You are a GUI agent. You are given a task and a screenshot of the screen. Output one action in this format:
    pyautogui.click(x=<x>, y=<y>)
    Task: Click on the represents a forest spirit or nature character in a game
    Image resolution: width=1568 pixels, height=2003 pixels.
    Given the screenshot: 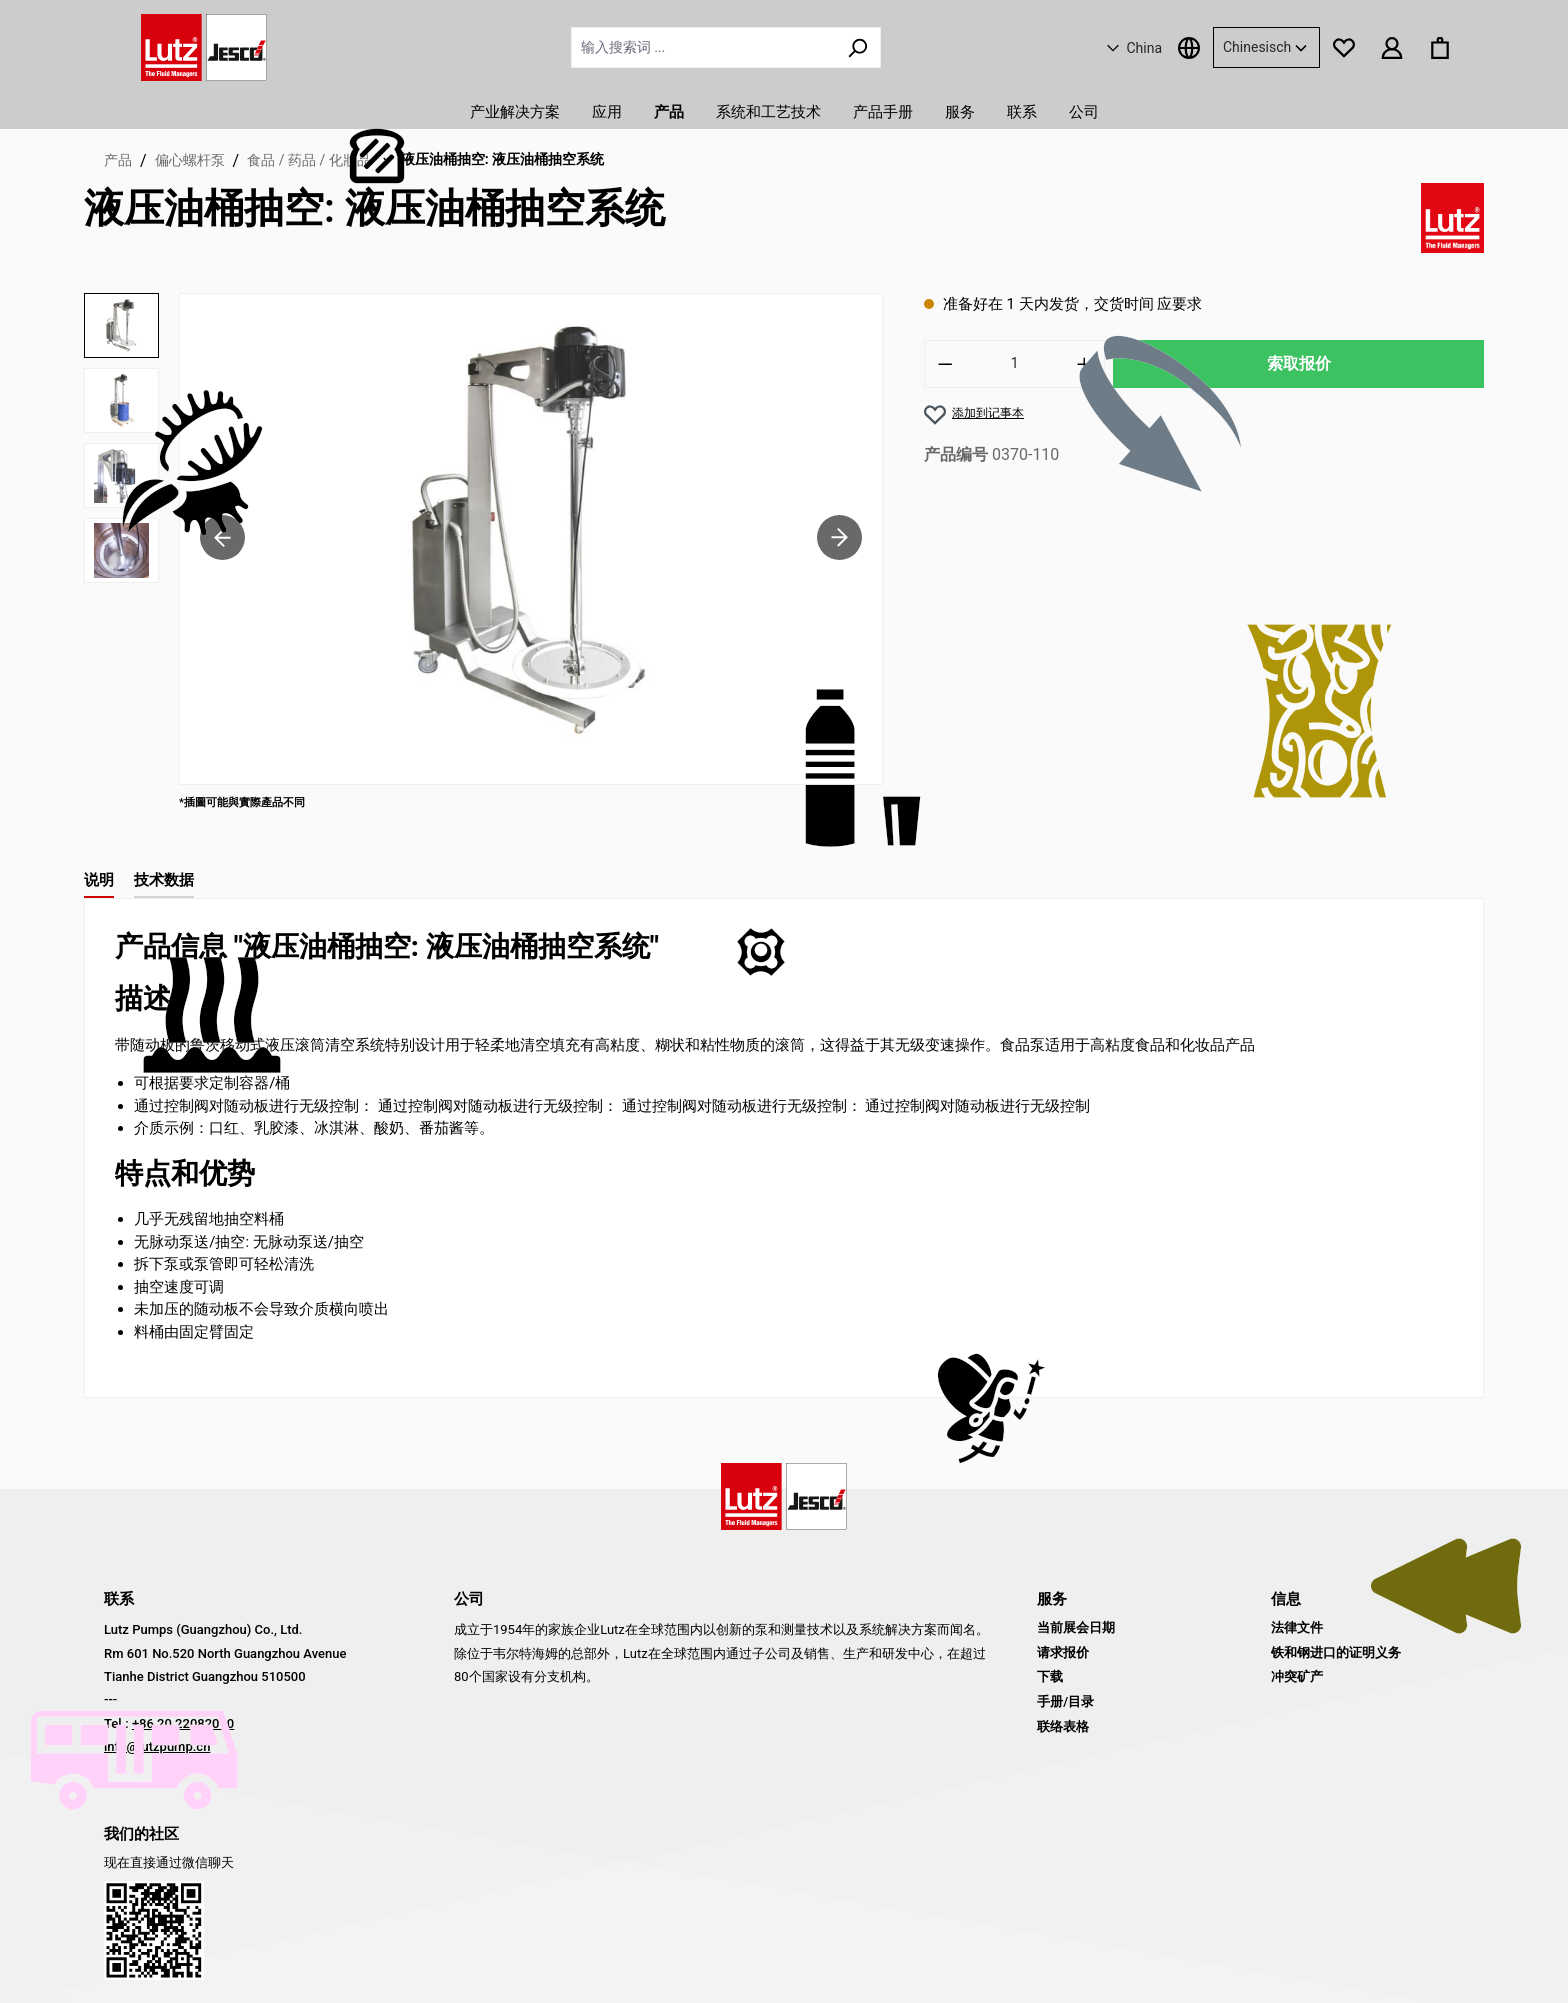 What is the action you would take?
    pyautogui.click(x=1320, y=711)
    